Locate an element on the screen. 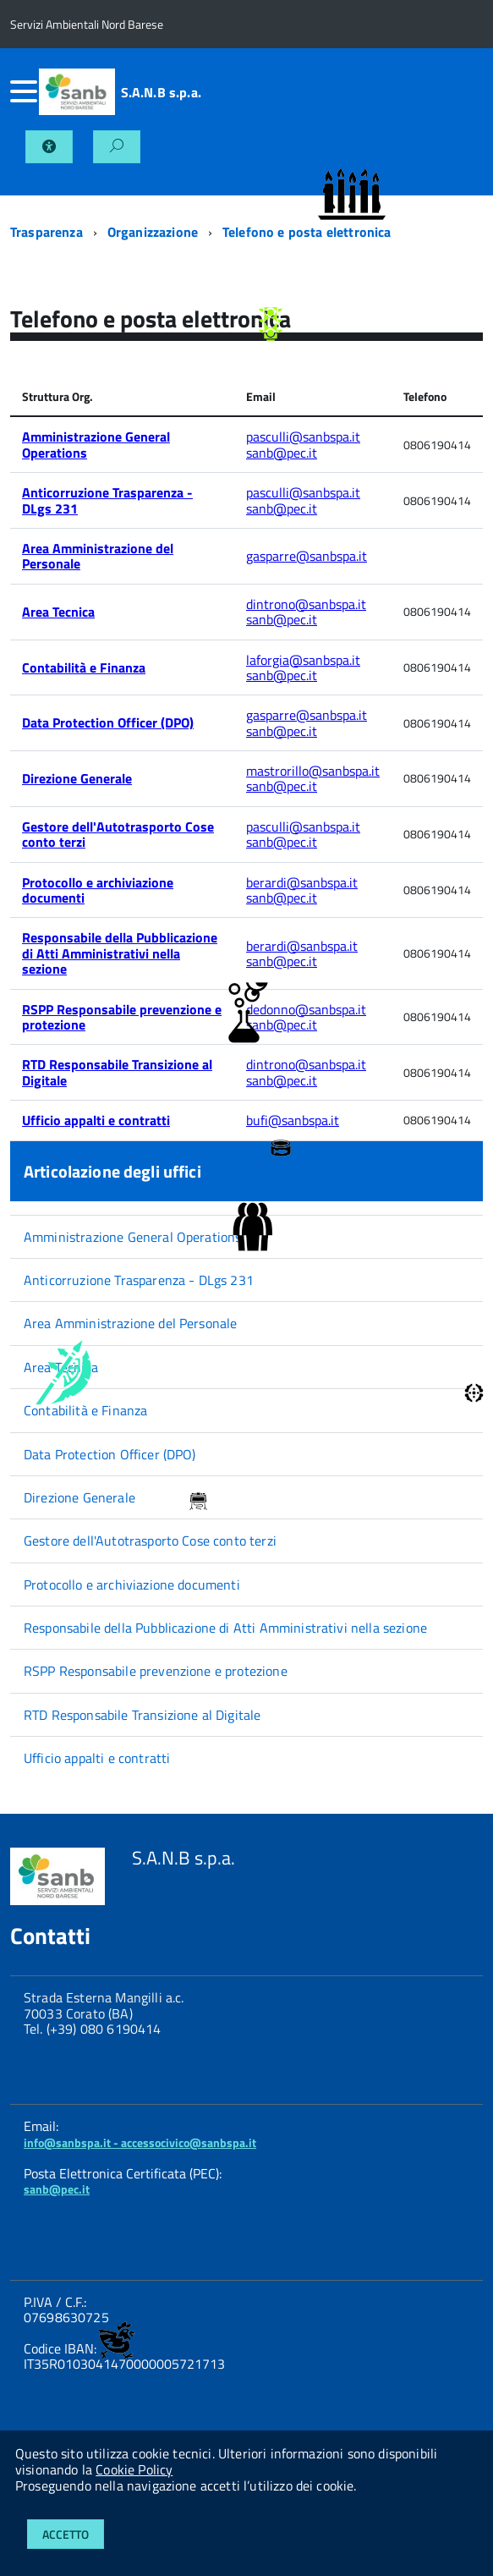  access hive or colony management features is located at coordinates (474, 1392).